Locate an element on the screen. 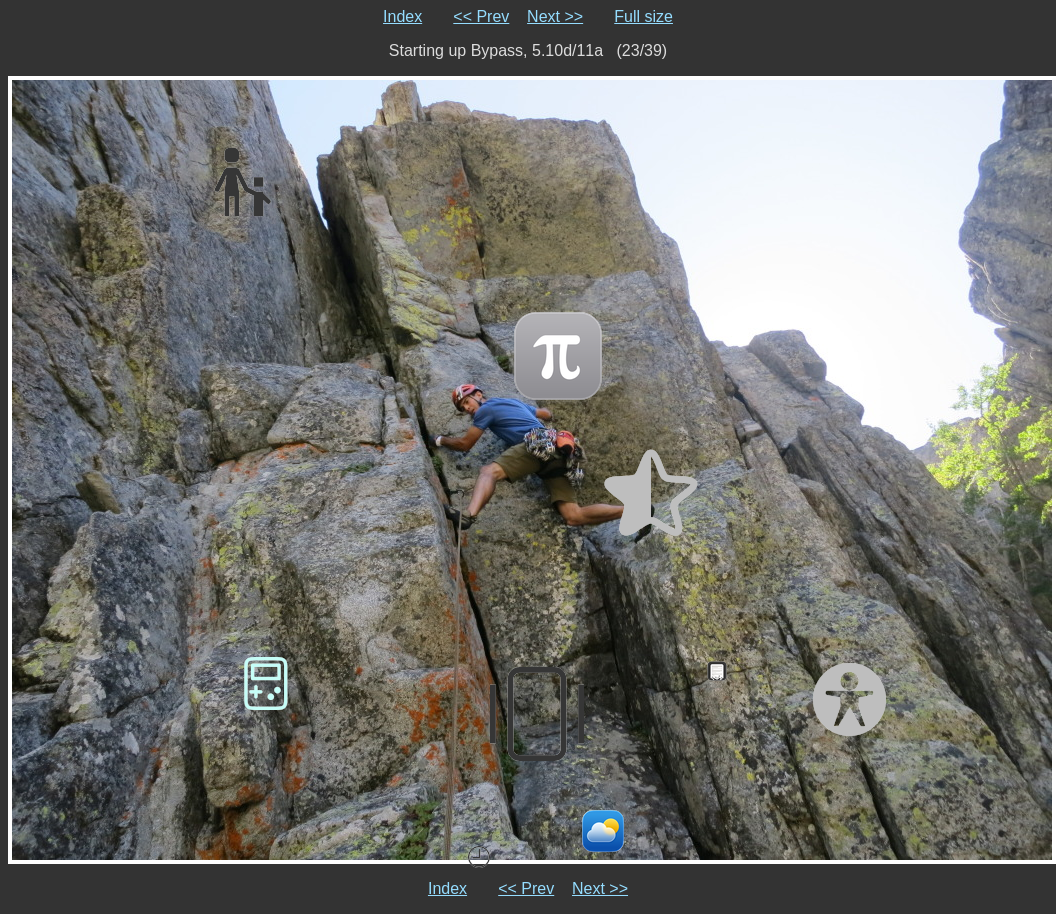  open accessibility settings is located at coordinates (849, 699).